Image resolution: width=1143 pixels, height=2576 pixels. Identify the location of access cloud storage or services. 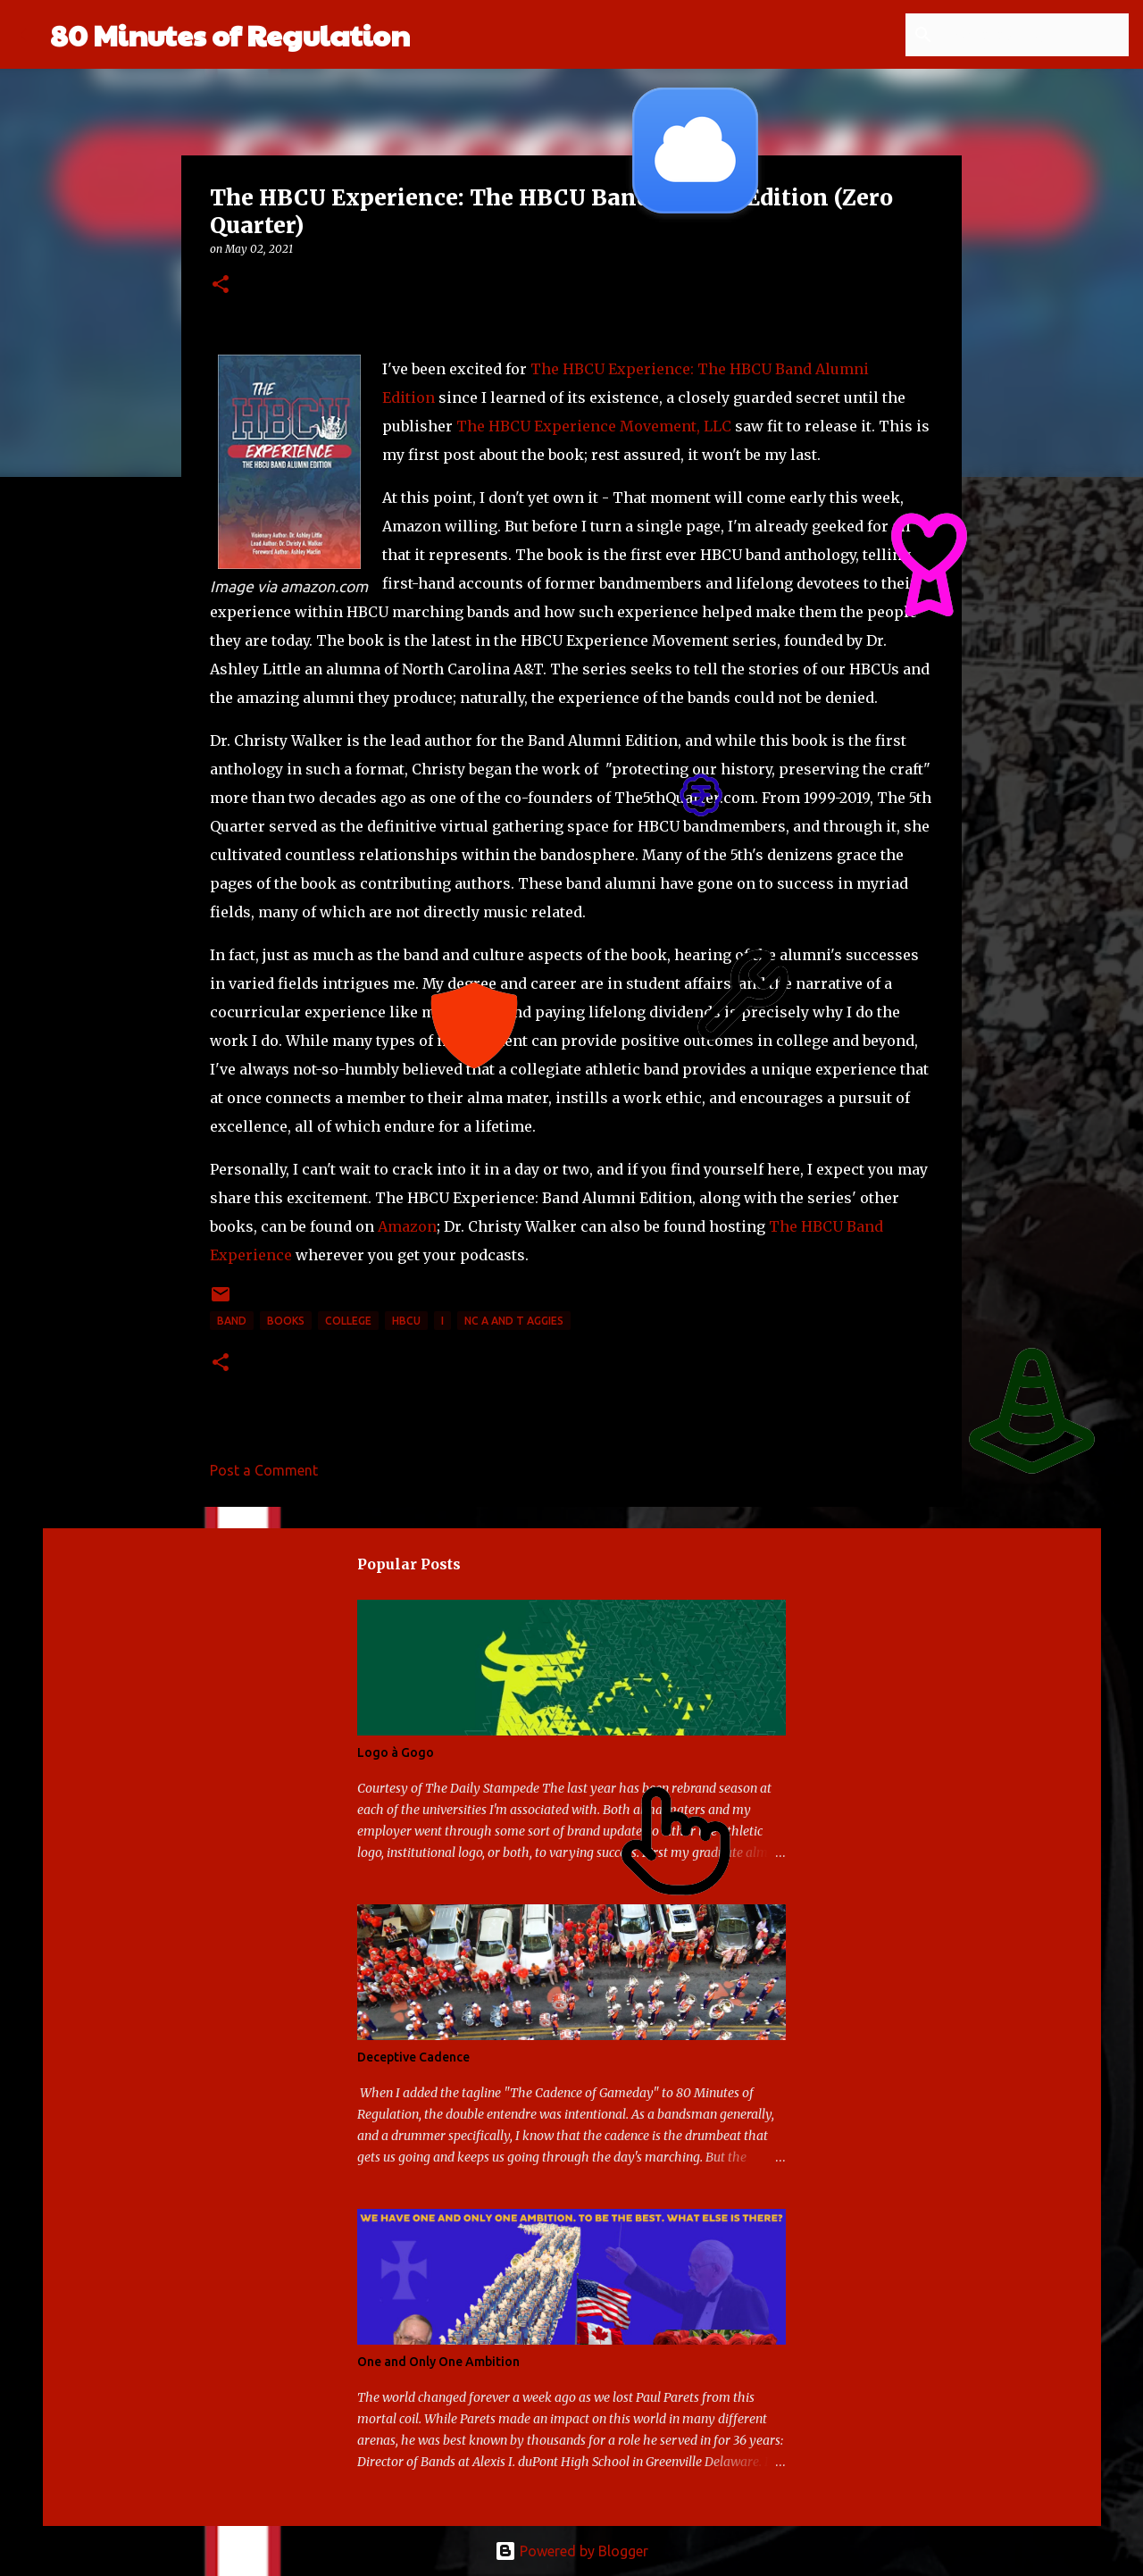
(695, 150).